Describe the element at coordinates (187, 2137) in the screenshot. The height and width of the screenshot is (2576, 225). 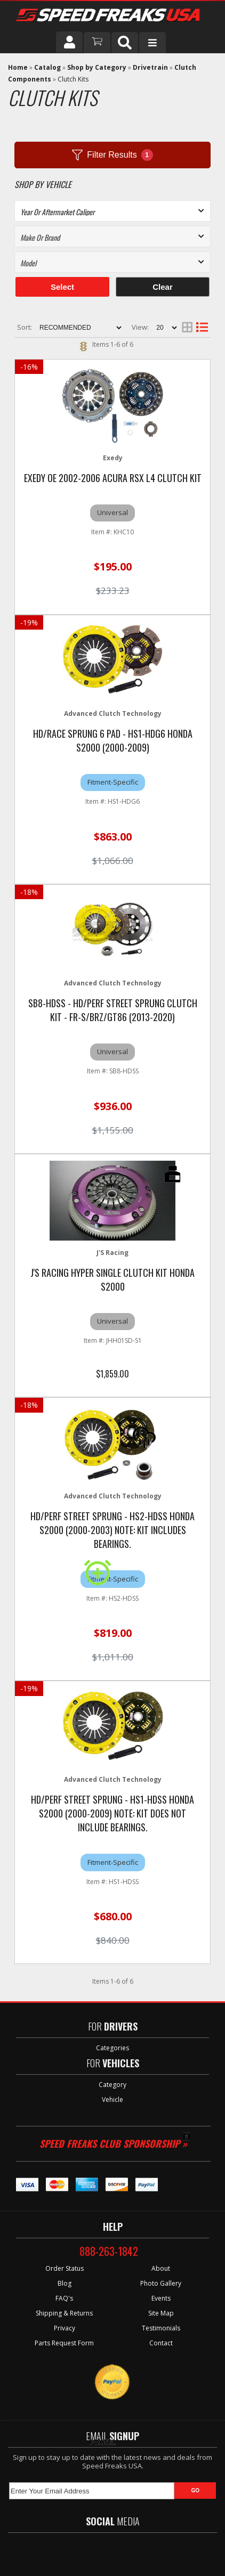
I see `view passport or travel document` at that location.